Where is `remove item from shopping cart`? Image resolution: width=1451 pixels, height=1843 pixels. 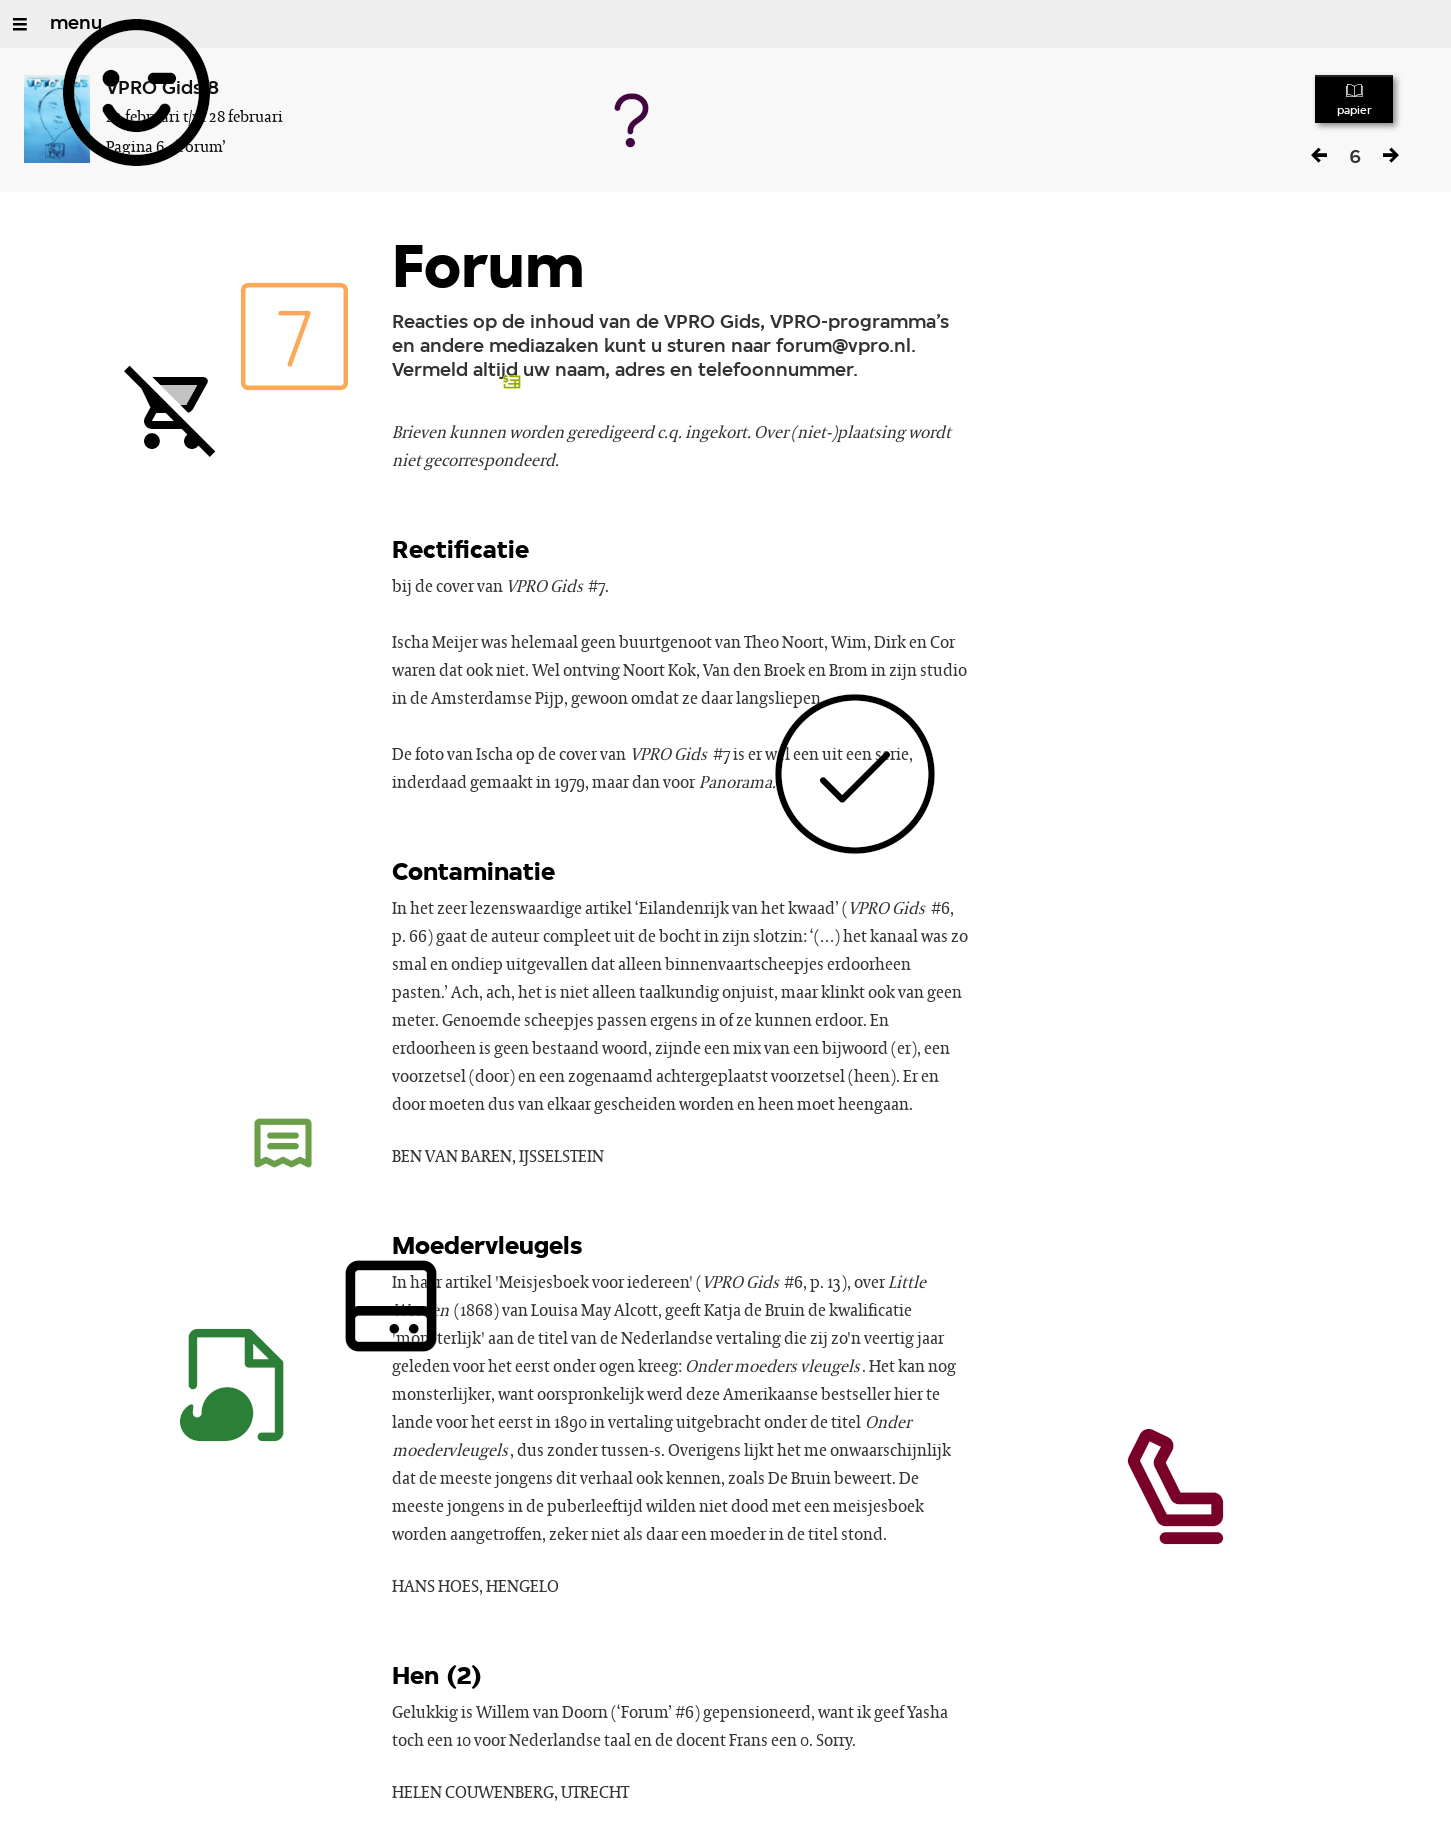 remove item from shopping cart is located at coordinates (172, 409).